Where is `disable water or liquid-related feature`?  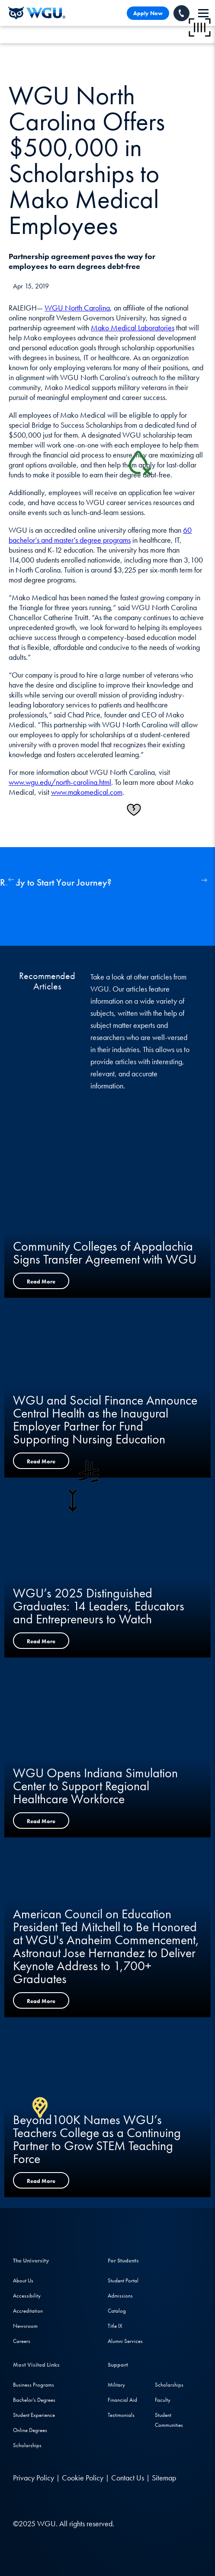 disable water or liquid-related feature is located at coordinates (138, 462).